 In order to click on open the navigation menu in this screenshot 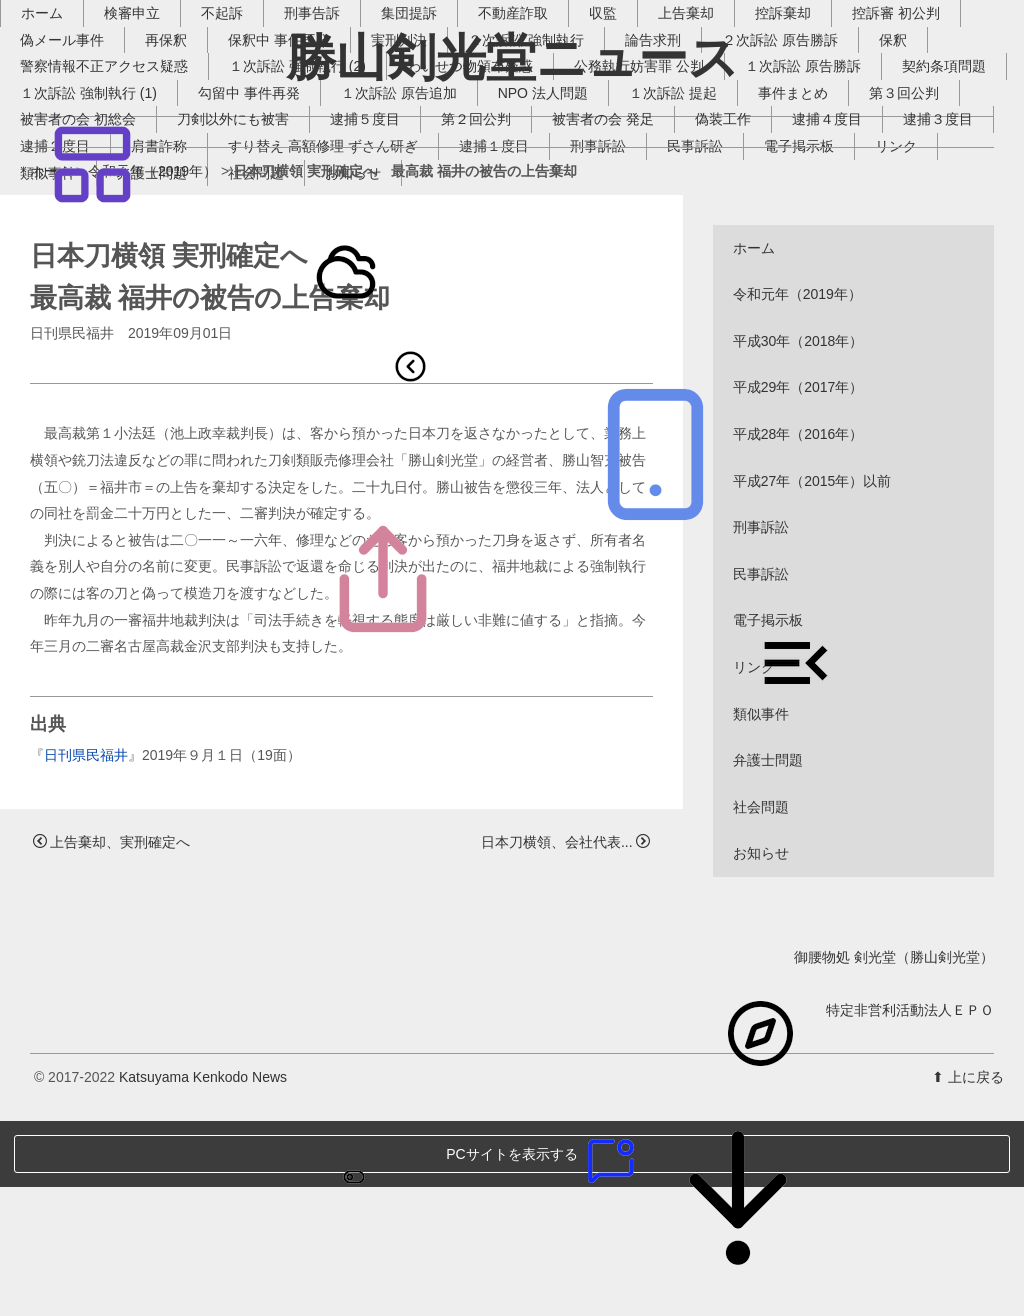, I will do `click(796, 663)`.